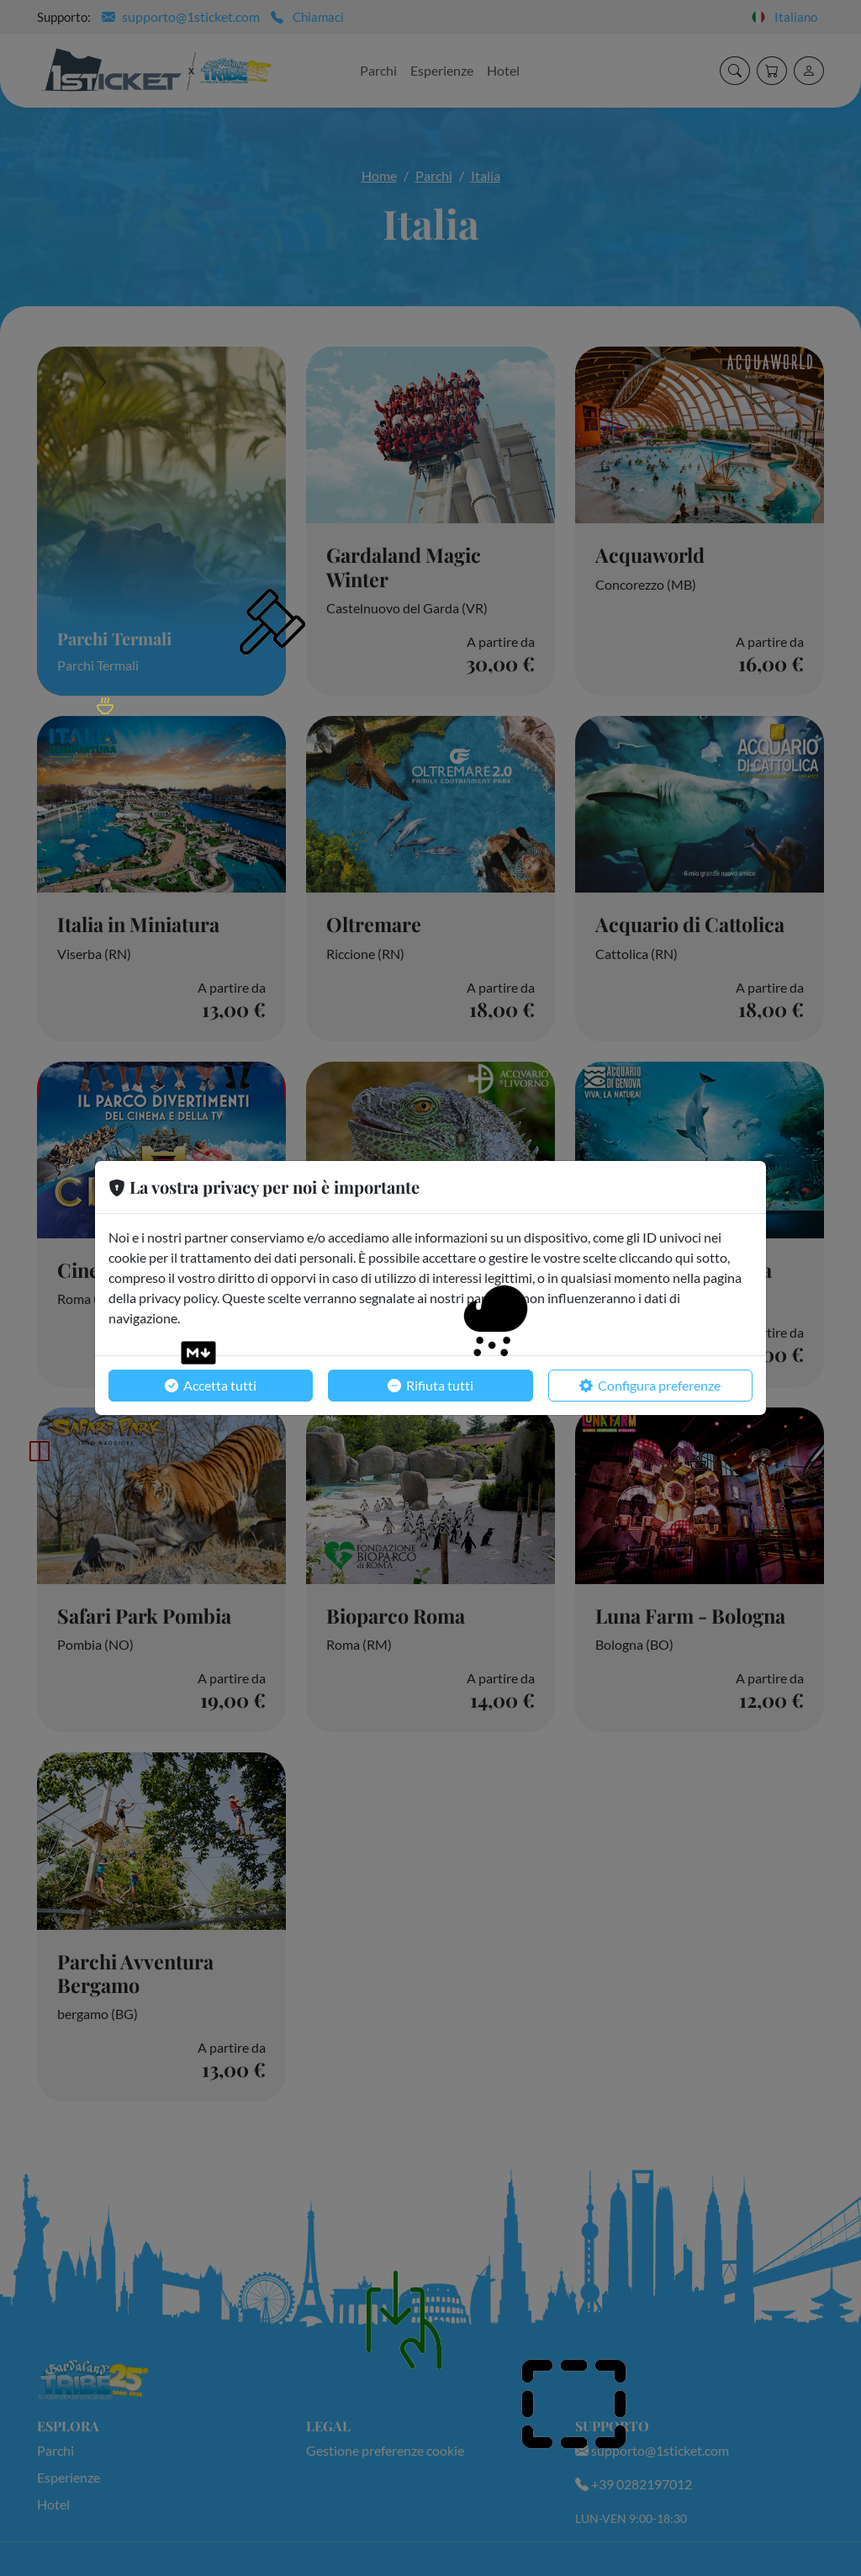 Image resolution: width=861 pixels, height=2576 pixels. What do you see at coordinates (495, 1319) in the screenshot?
I see `indicates snowy weather conditions` at bounding box center [495, 1319].